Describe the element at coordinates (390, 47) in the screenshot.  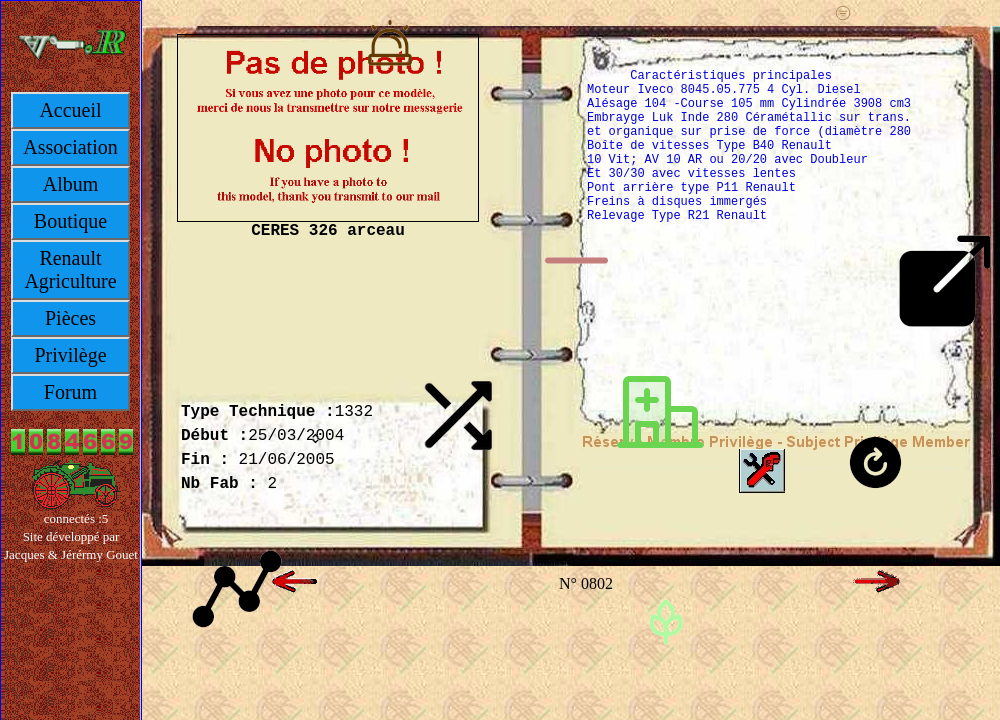
I see `indicates an active alert or warning` at that location.